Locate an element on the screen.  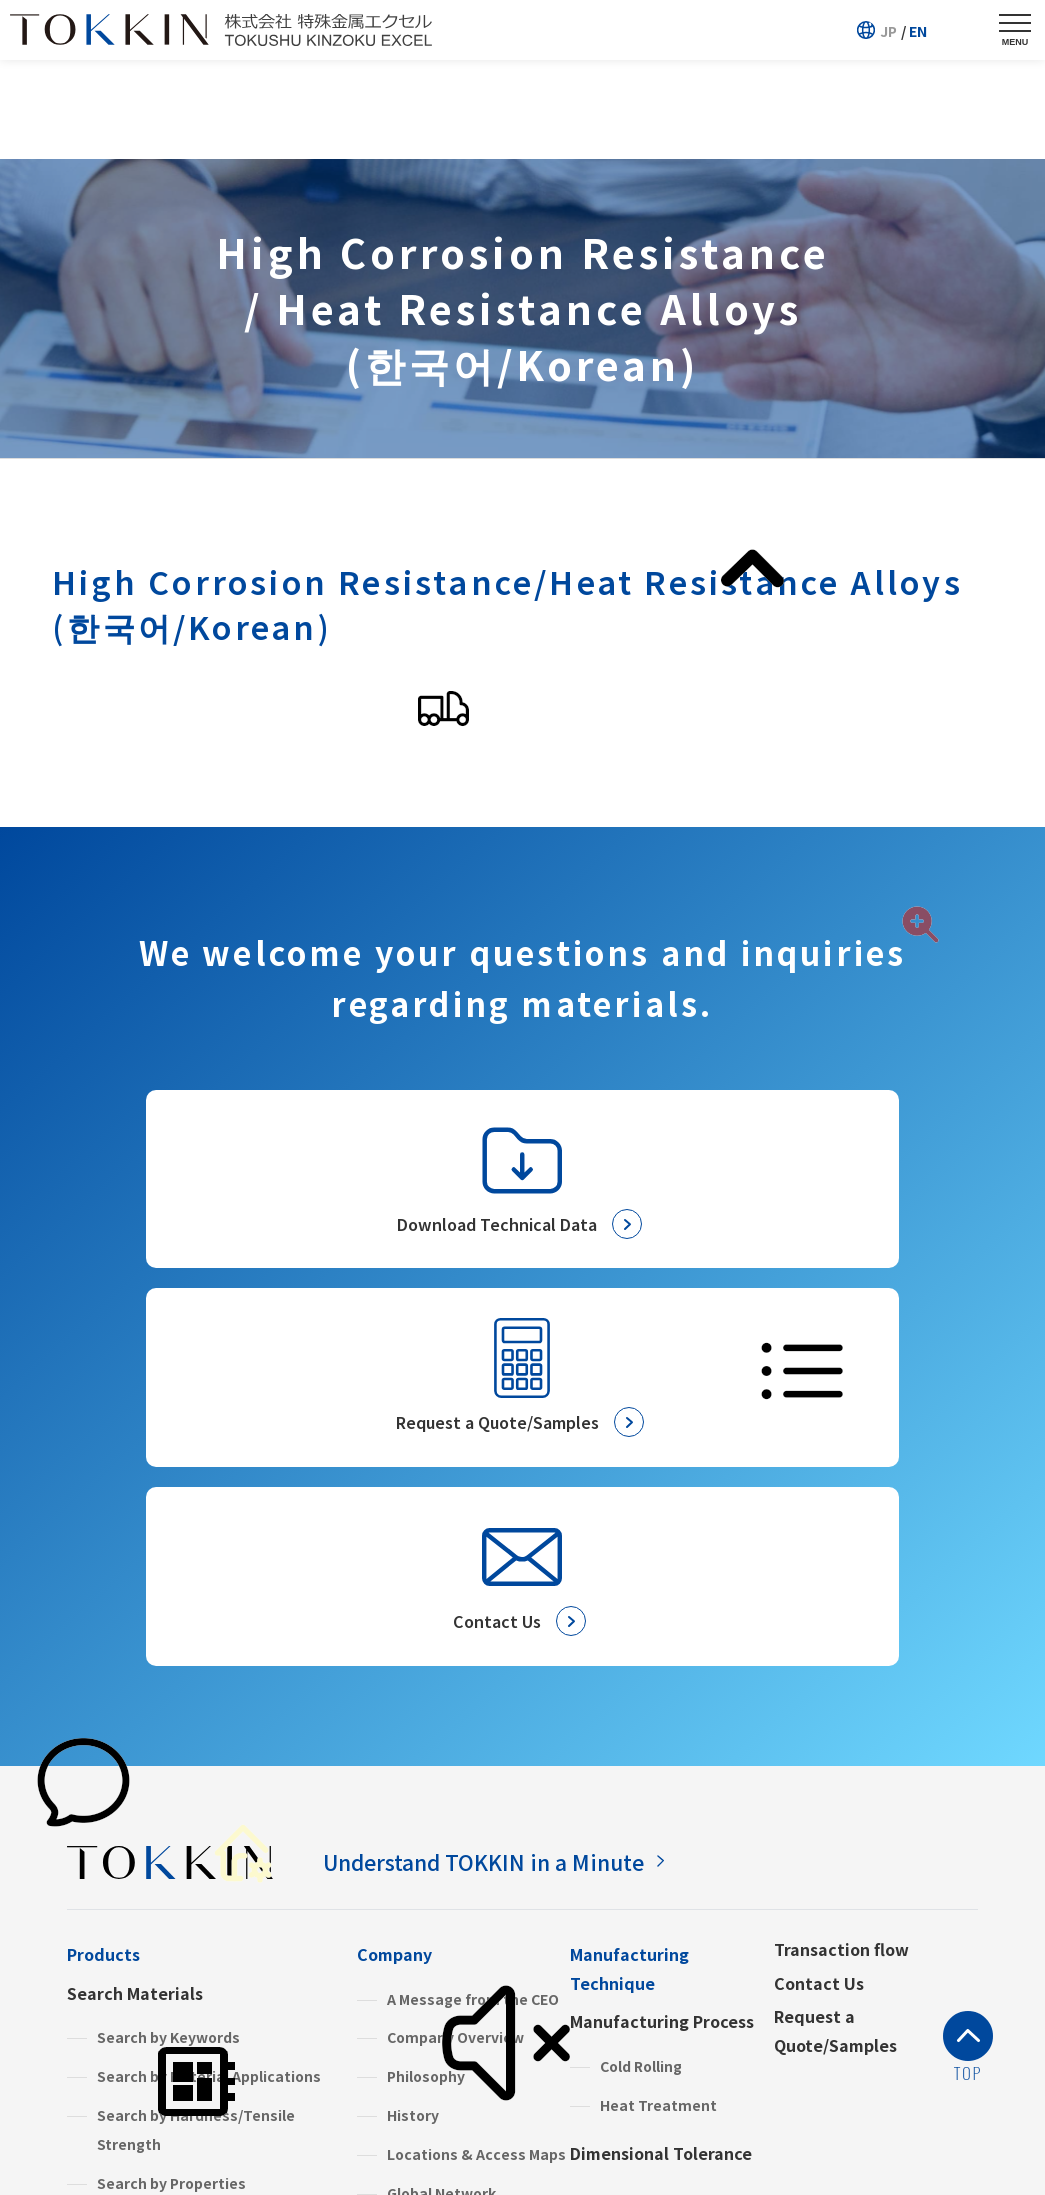
track shipment or delivery status is located at coordinates (443, 708).